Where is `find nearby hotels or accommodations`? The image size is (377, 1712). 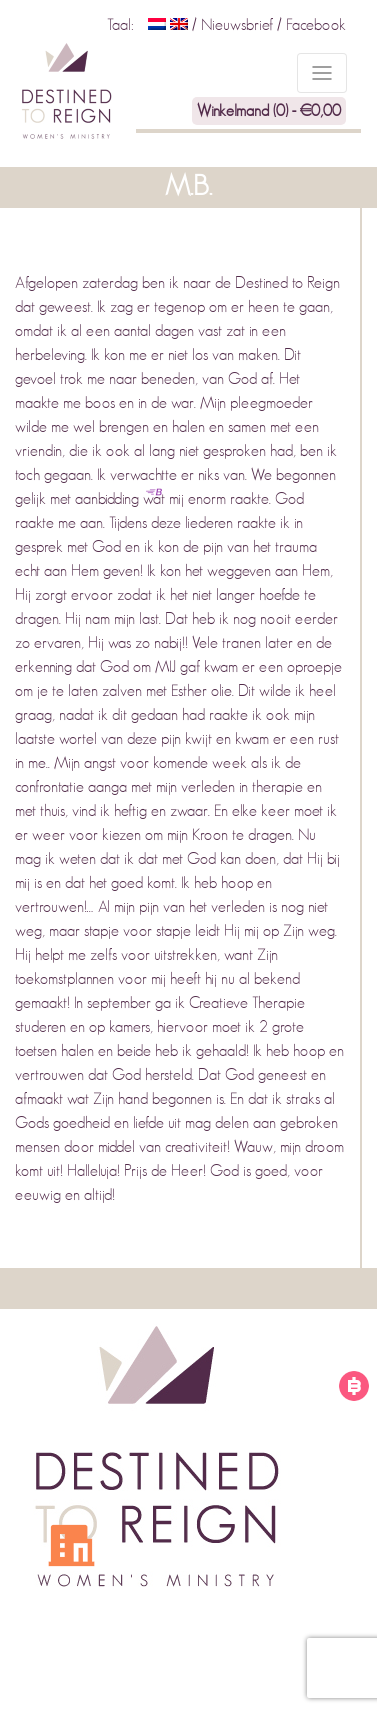
find nearby hotels or accommodations is located at coordinates (71, 1545).